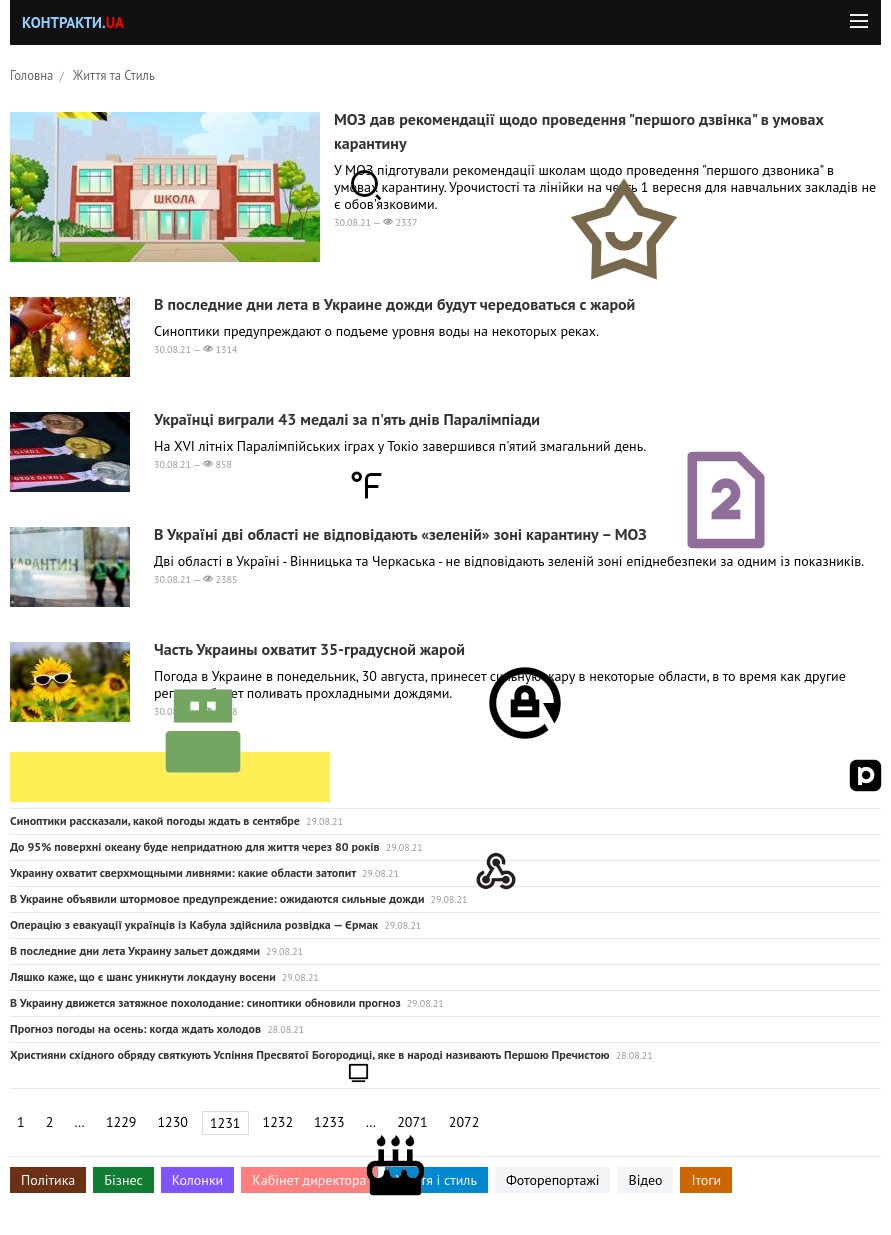  I want to click on indicates temperature displayed in fahrenheit, so click(368, 485).